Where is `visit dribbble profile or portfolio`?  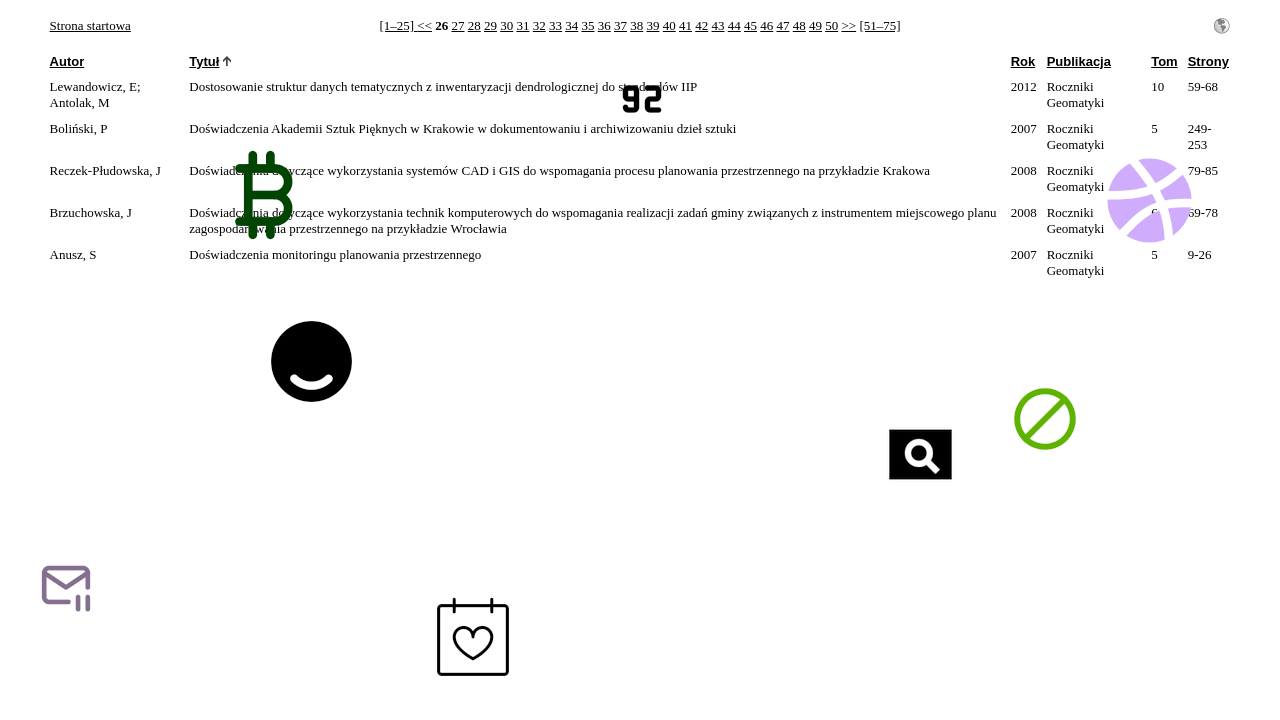 visit dribbble profile or portfolio is located at coordinates (1149, 200).